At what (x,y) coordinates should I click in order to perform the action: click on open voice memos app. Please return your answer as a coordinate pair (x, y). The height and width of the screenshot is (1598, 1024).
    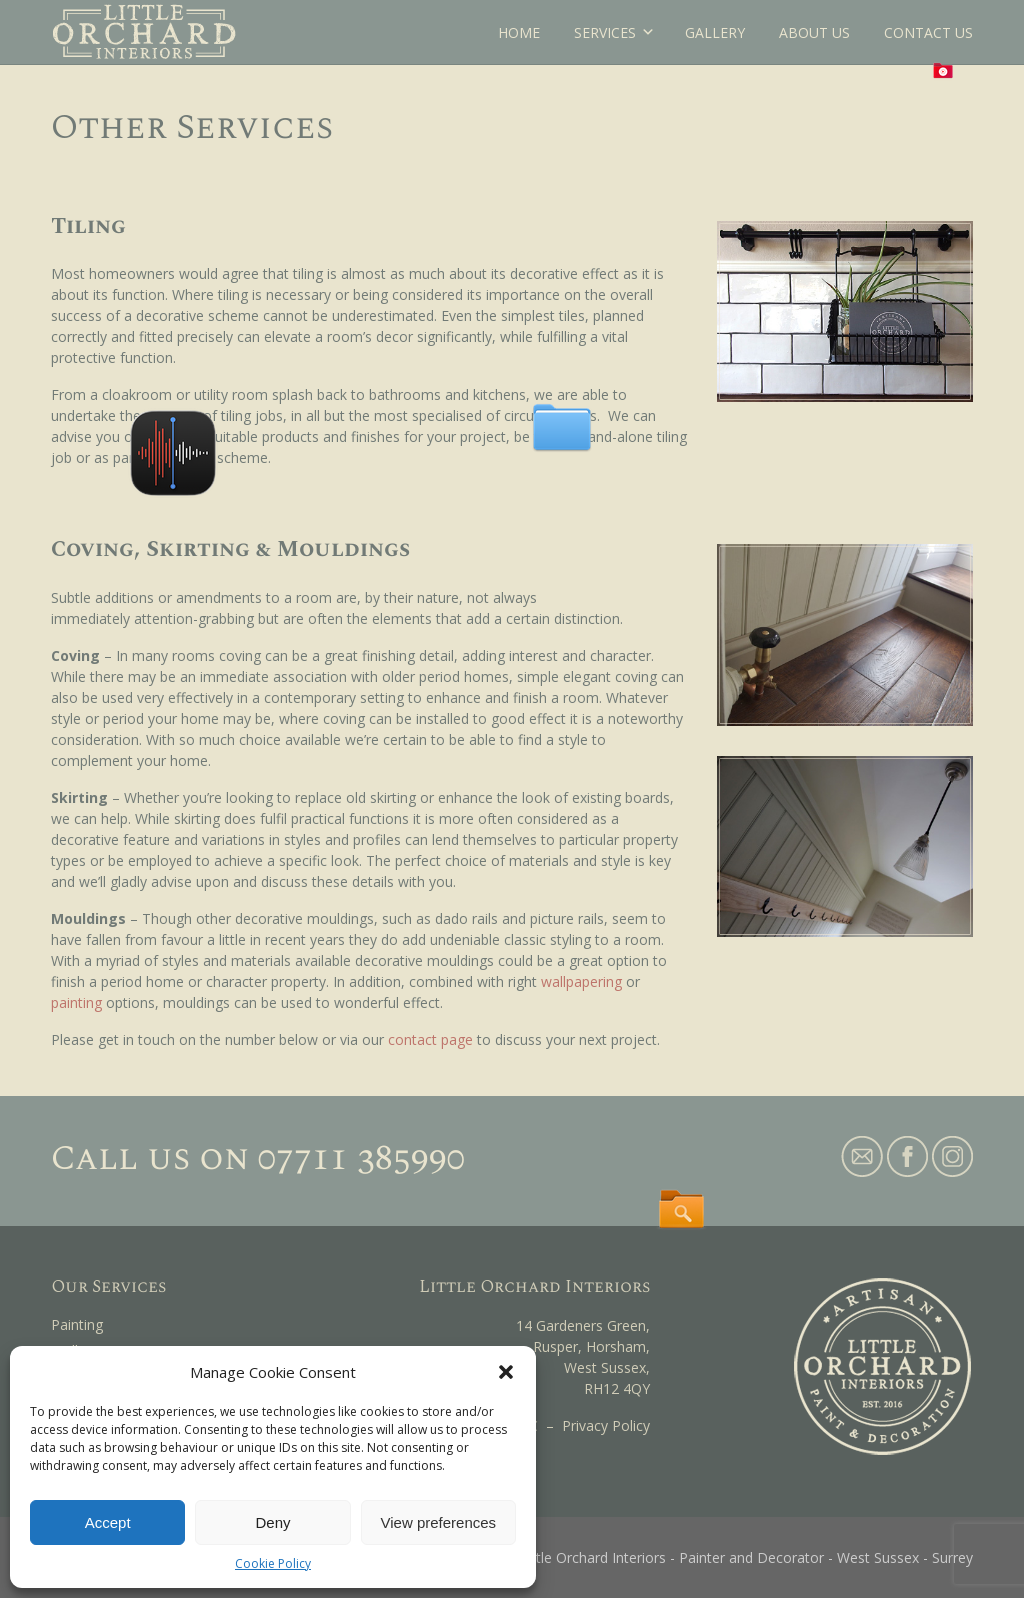
    Looking at the image, I should click on (173, 453).